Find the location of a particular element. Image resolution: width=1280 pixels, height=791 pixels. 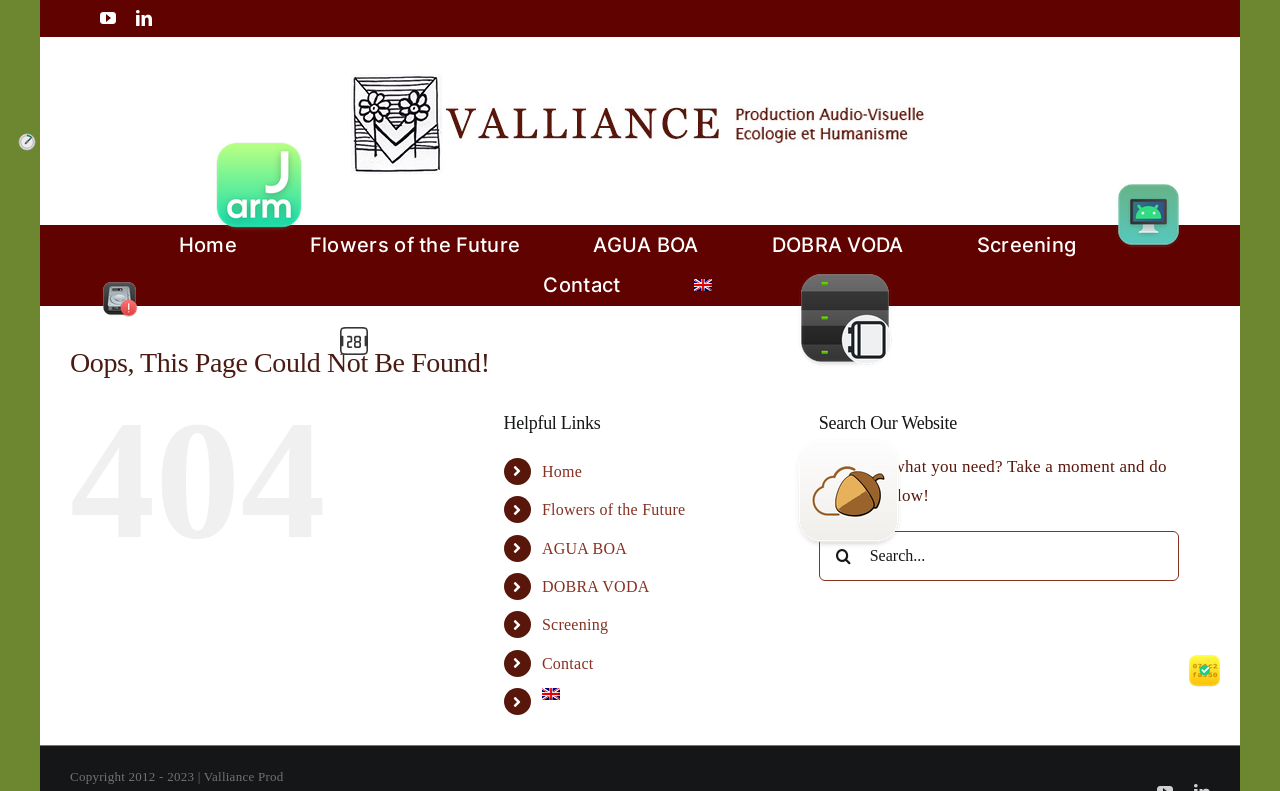

launch JArmEmu ARM assembly emulator is located at coordinates (259, 185).